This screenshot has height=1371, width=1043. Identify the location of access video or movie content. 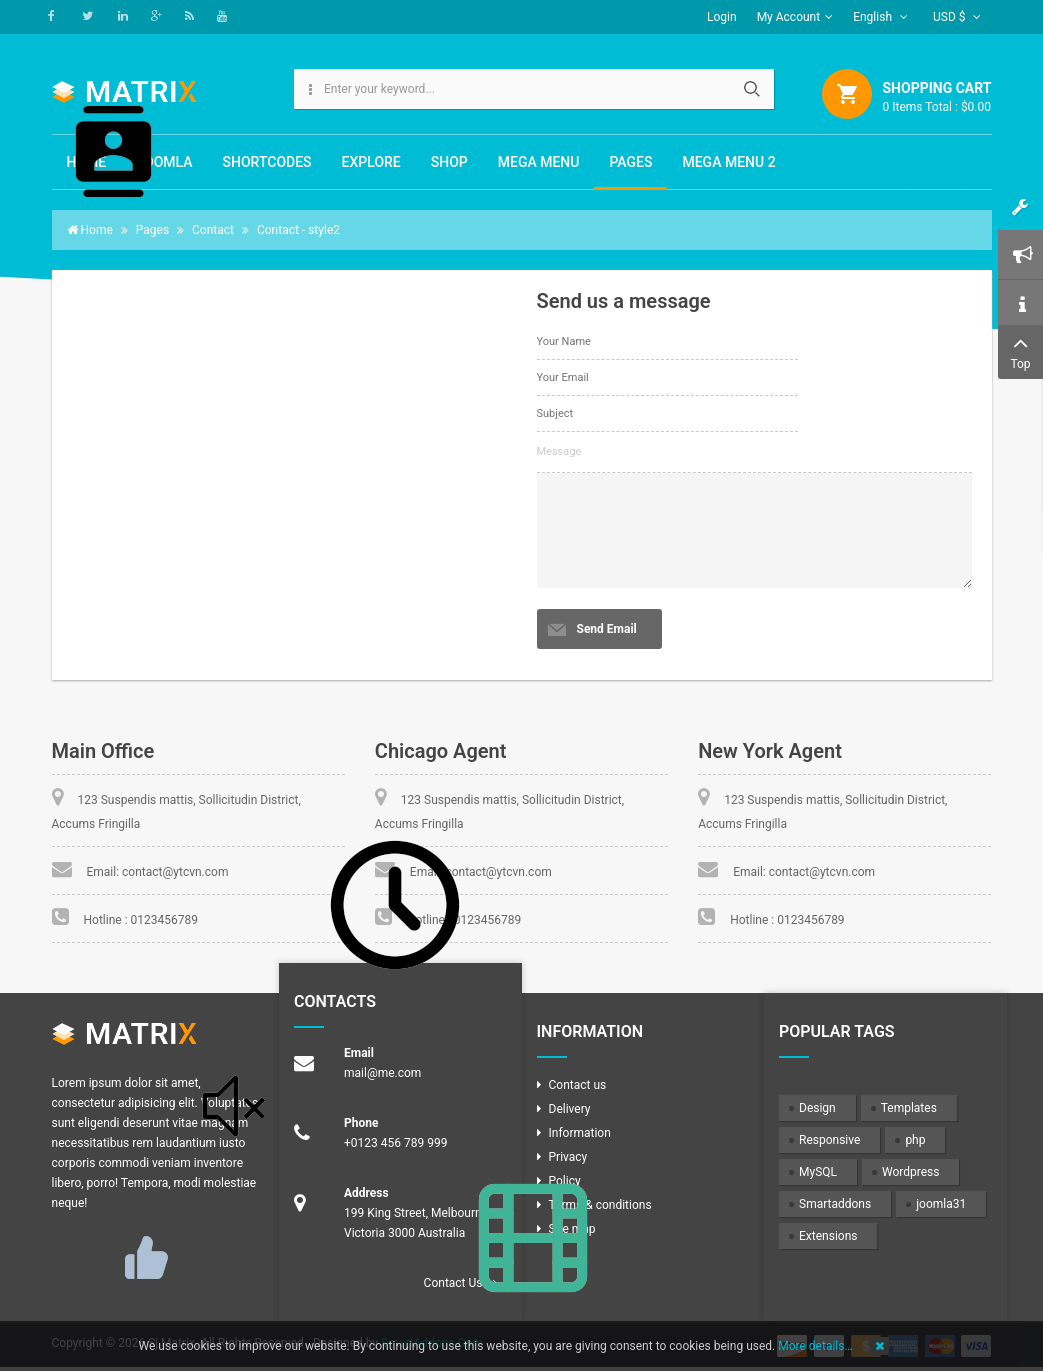
(533, 1238).